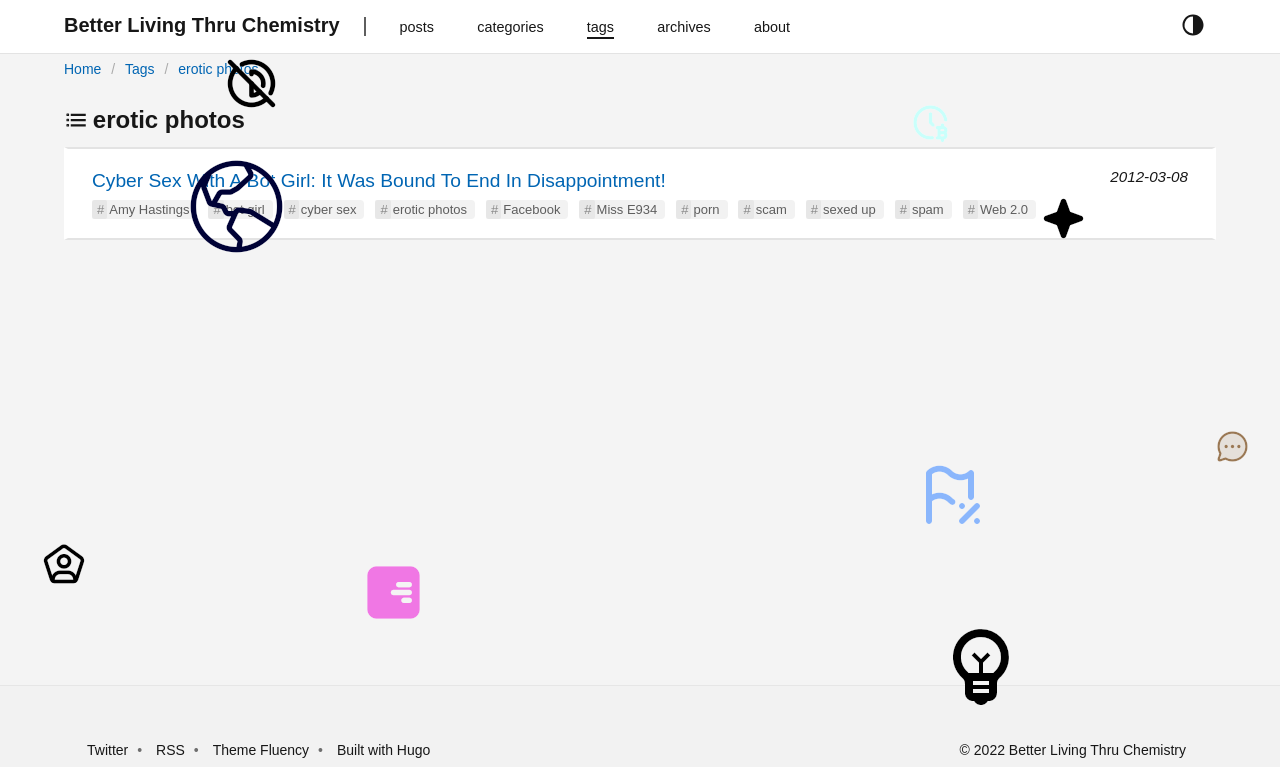 This screenshot has height=767, width=1280. Describe the element at coordinates (1063, 218) in the screenshot. I see `indicates a special or featured item` at that location.